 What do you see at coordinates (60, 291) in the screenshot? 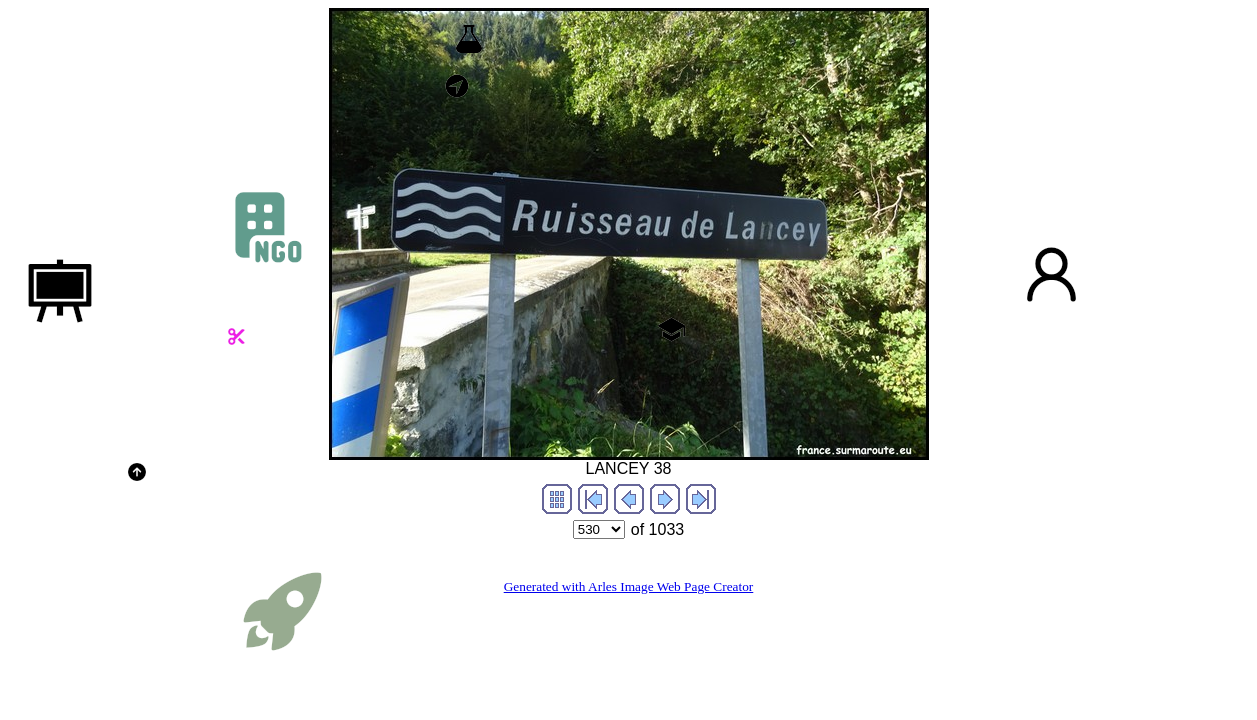
I see `open presentation or slideshow mode` at bounding box center [60, 291].